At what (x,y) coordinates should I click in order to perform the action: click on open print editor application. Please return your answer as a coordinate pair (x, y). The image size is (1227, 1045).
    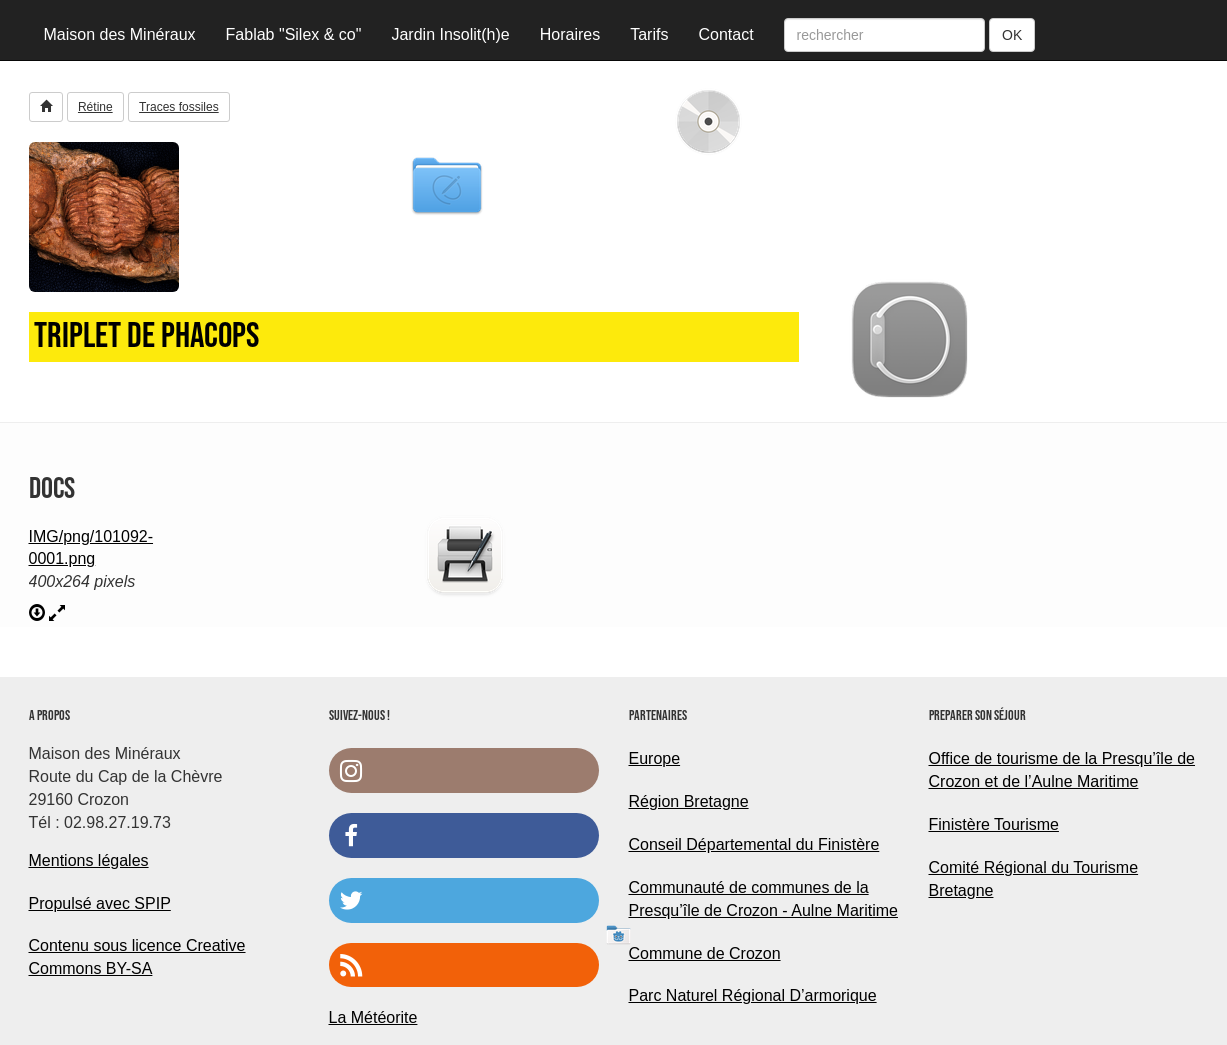
    Looking at the image, I should click on (465, 555).